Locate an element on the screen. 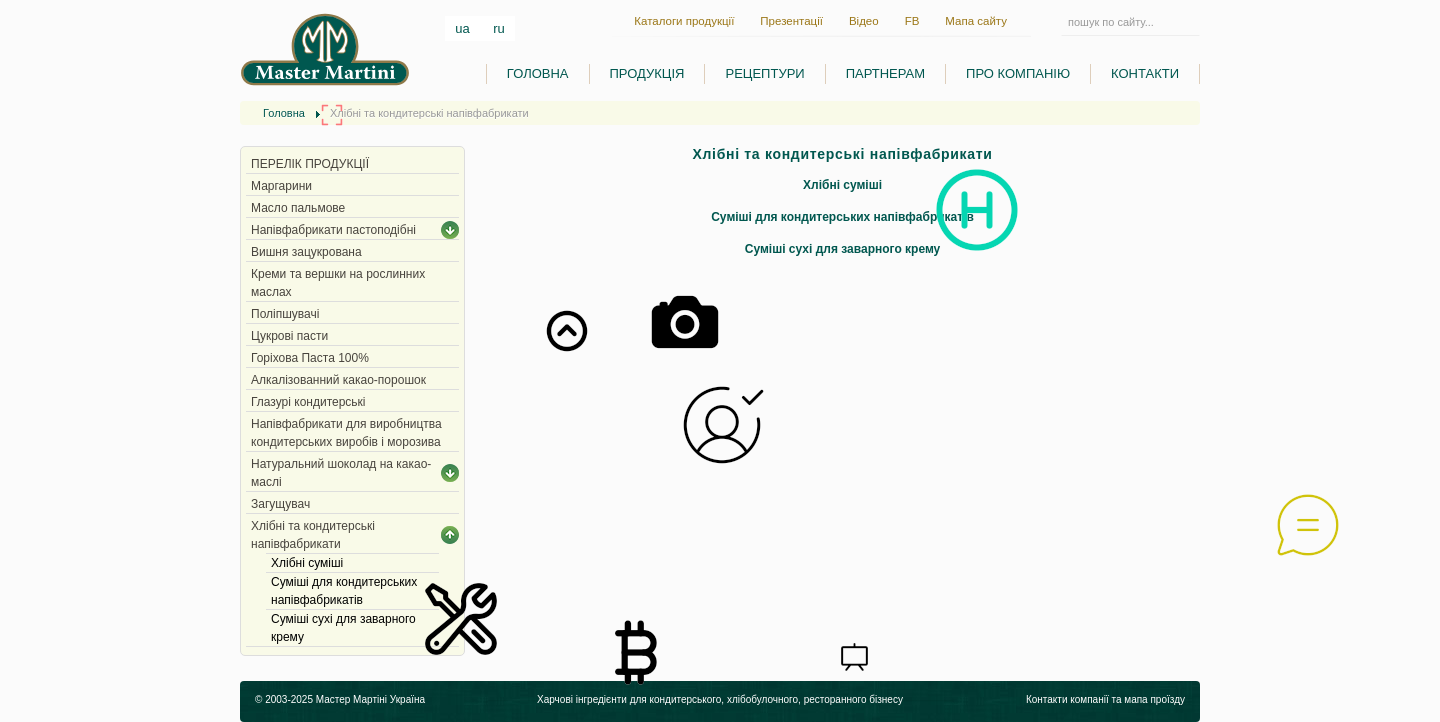 The width and height of the screenshot is (1440, 722). access tools and settings is located at coordinates (461, 619).